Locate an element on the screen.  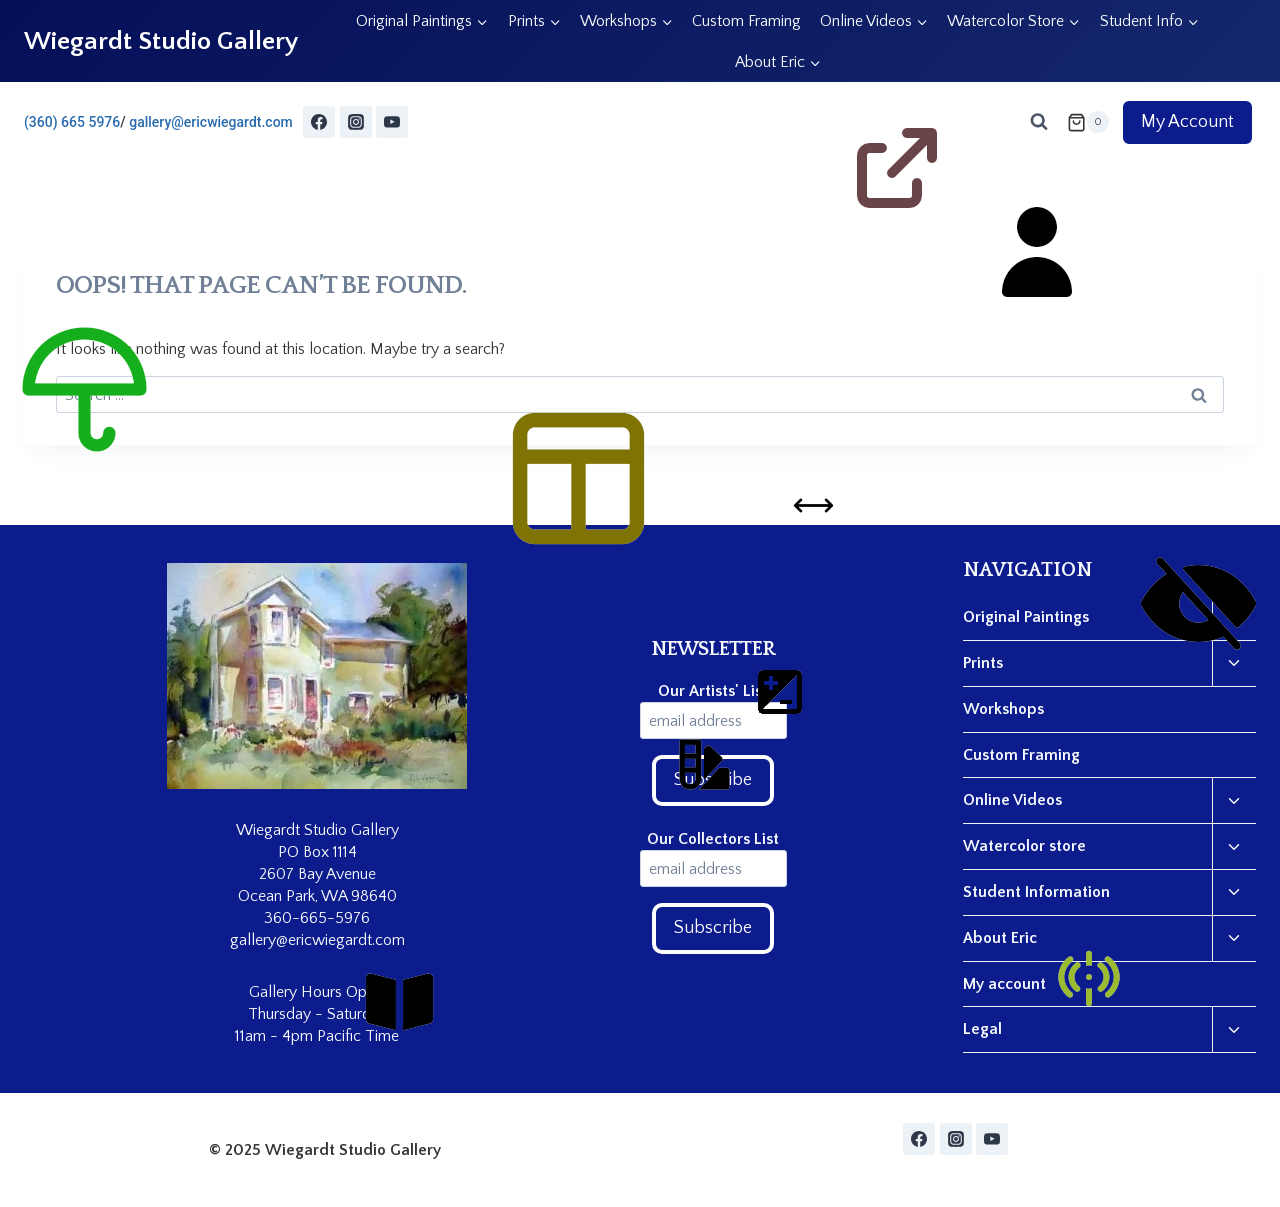
view your profile is located at coordinates (1037, 252).